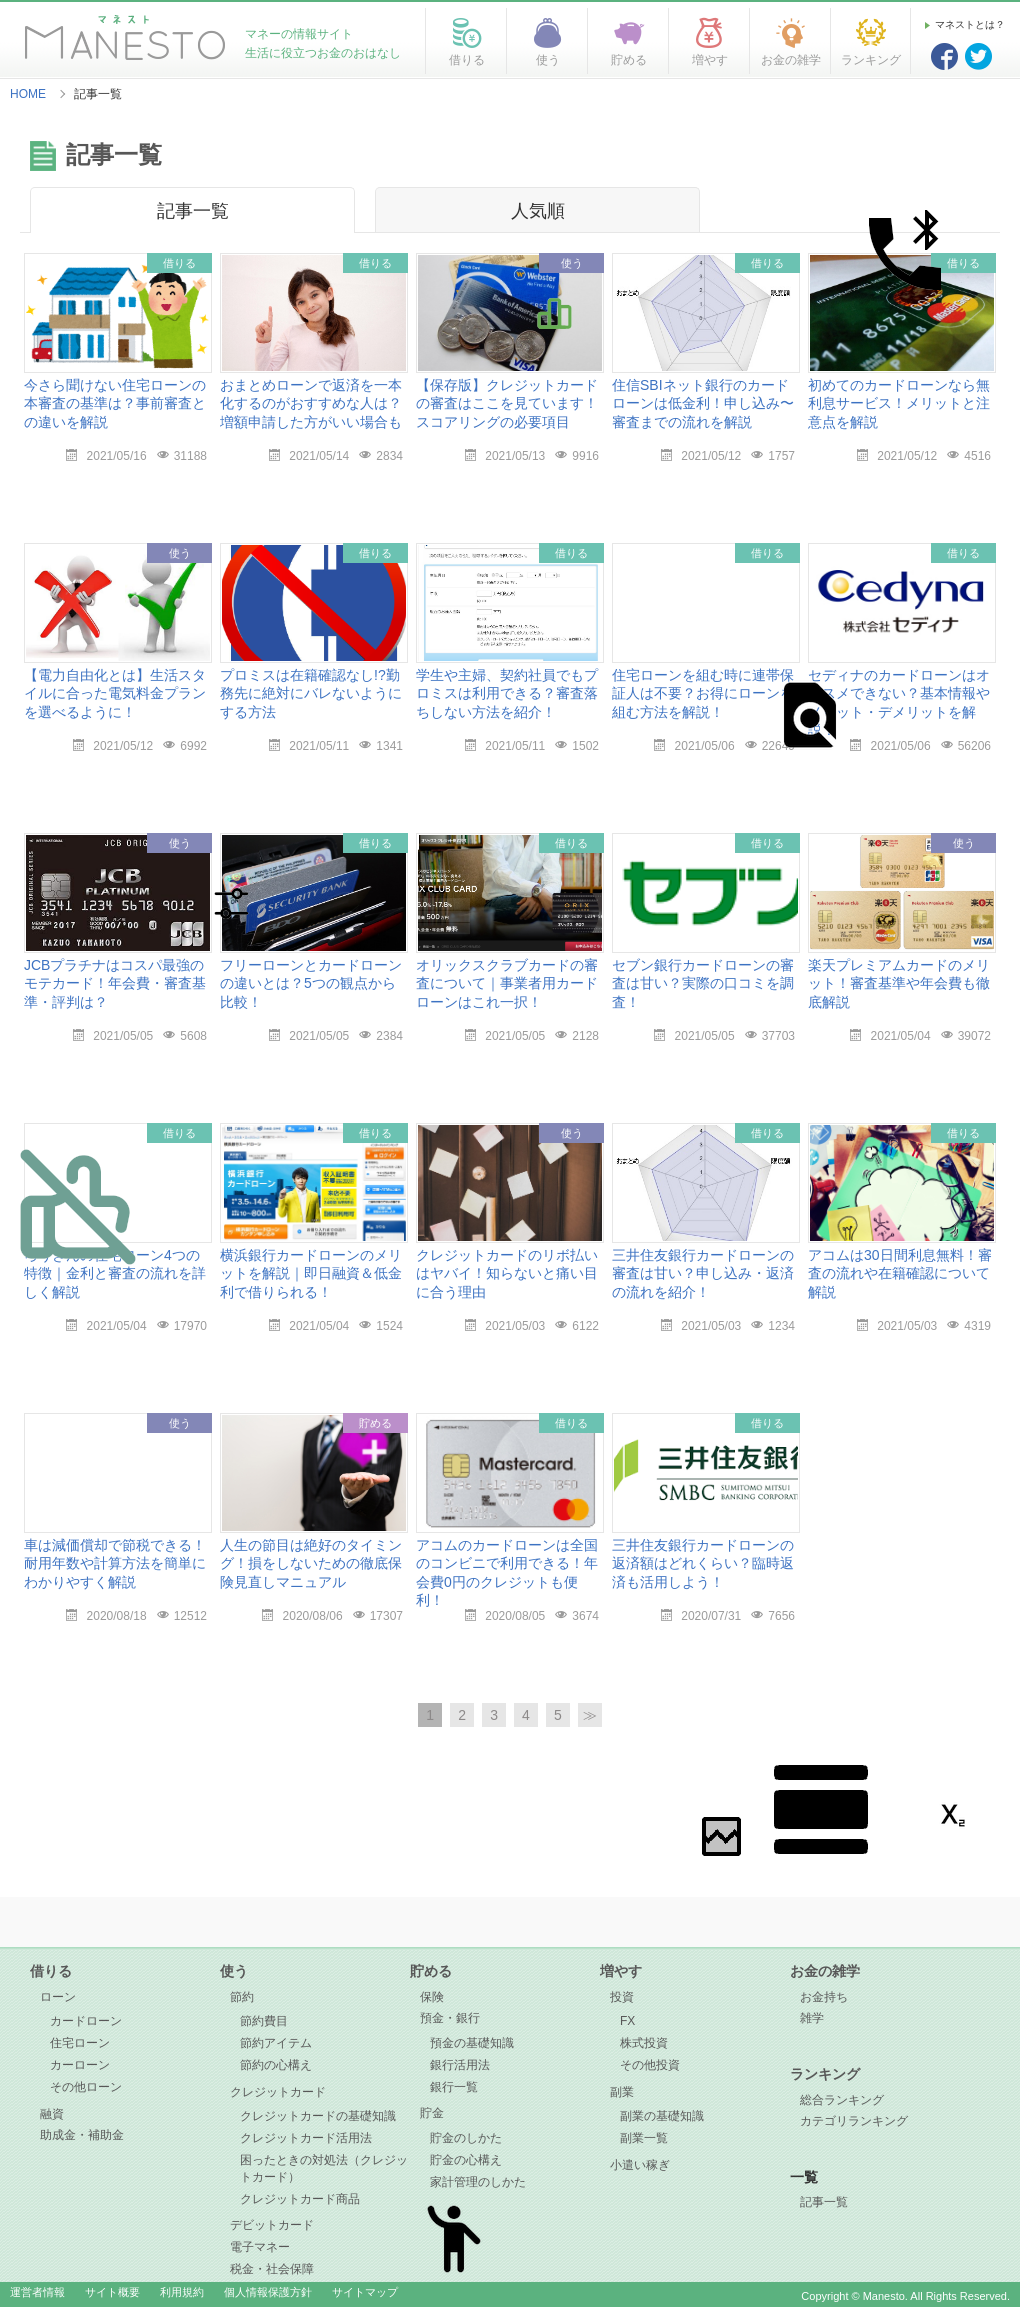 The image size is (1020, 2307). What do you see at coordinates (823, 1809) in the screenshot?
I see `switch to day view in calendar` at bounding box center [823, 1809].